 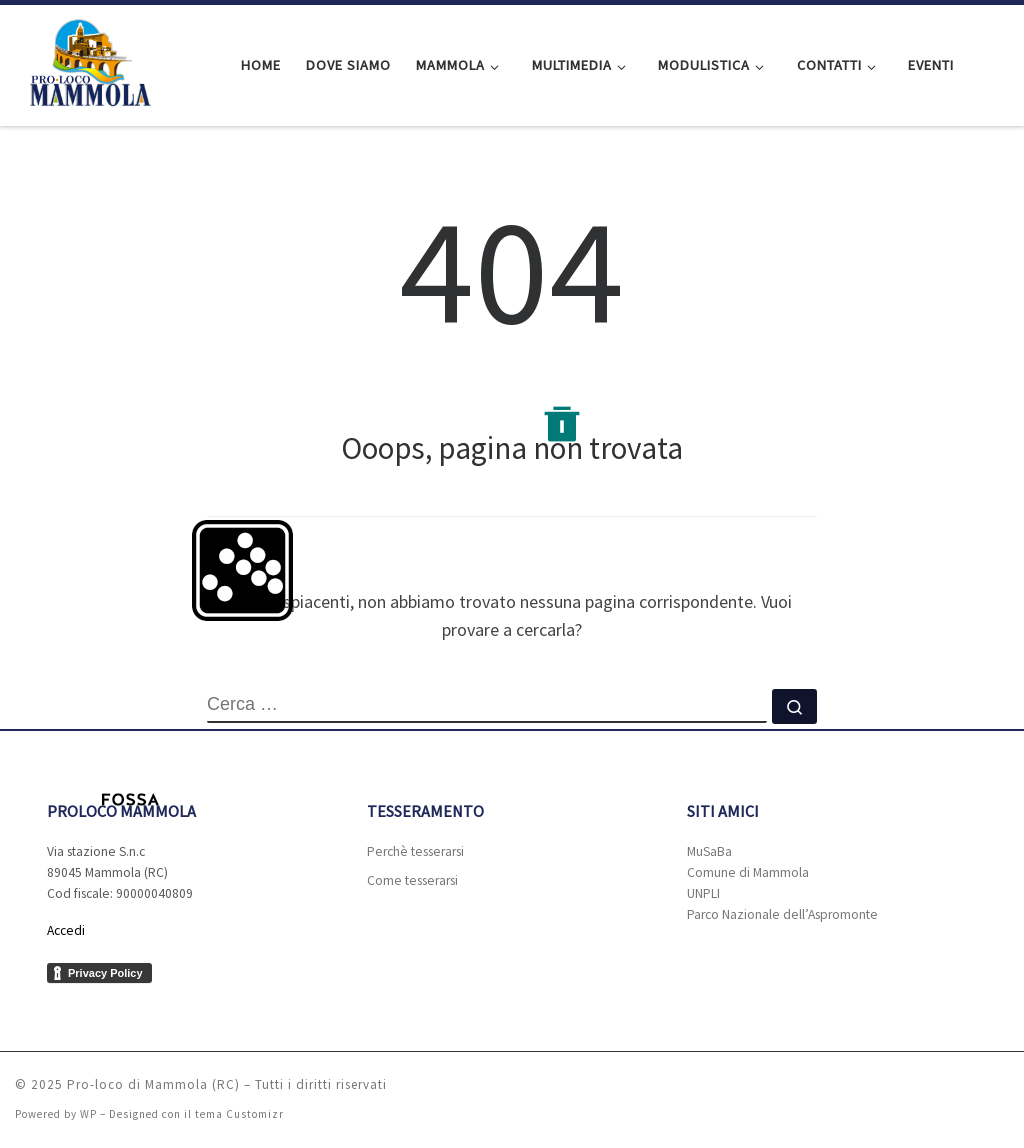 I want to click on open scilab application, so click(x=242, y=570).